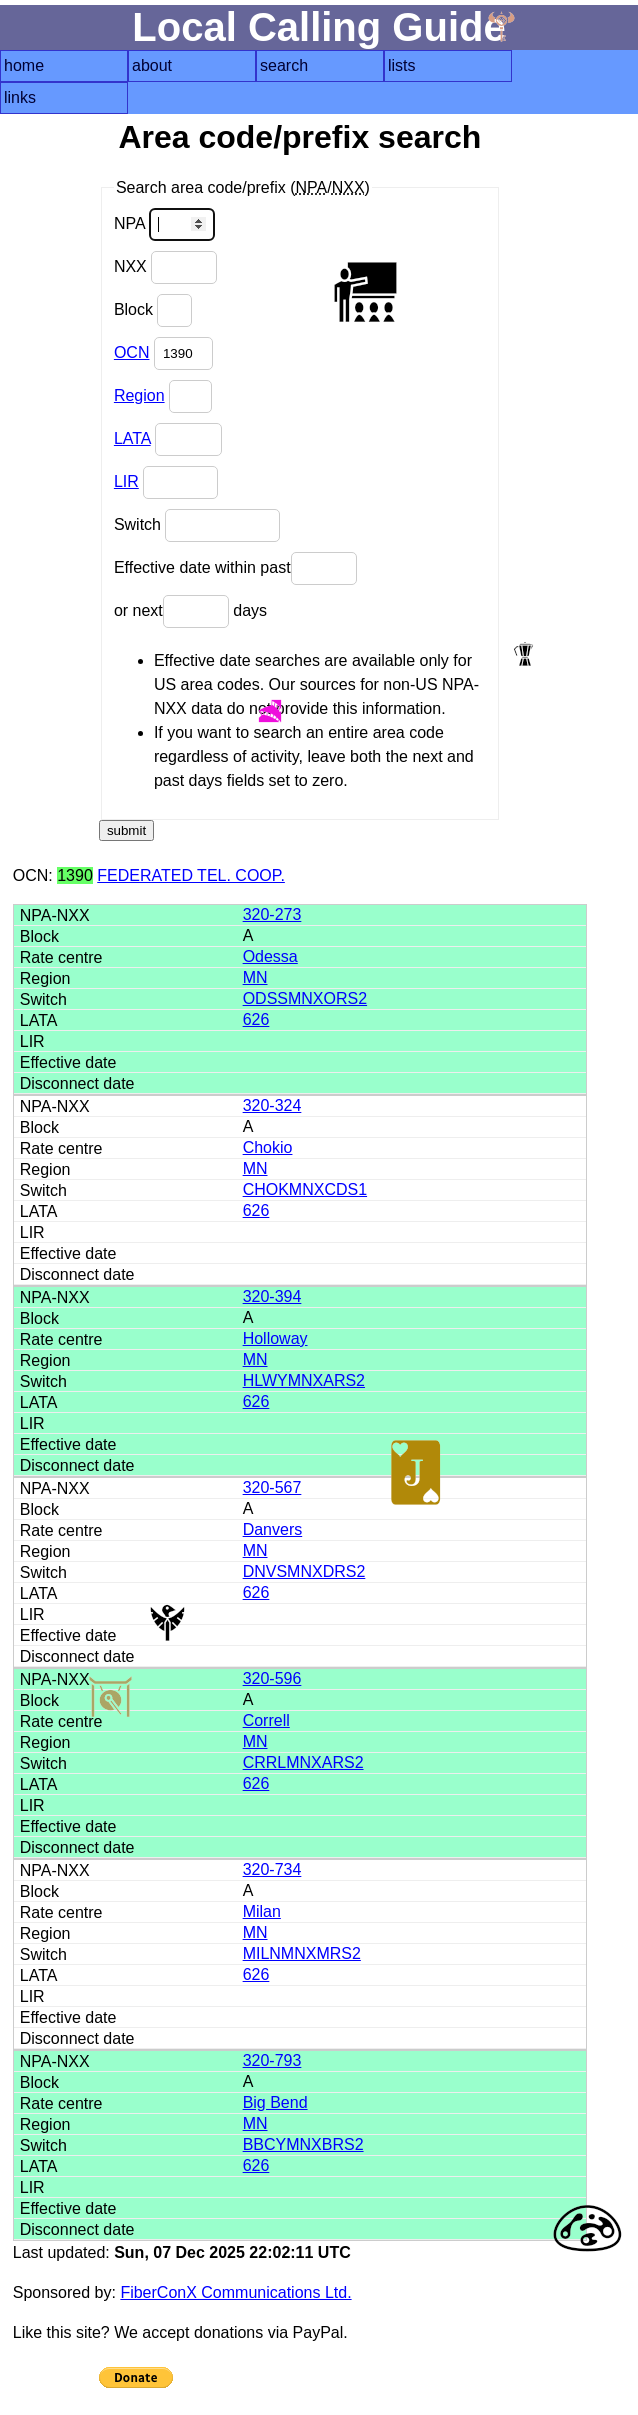 The image size is (638, 2415). Describe the element at coordinates (110, 1696) in the screenshot. I see `trigger a sound or audio alert` at that location.